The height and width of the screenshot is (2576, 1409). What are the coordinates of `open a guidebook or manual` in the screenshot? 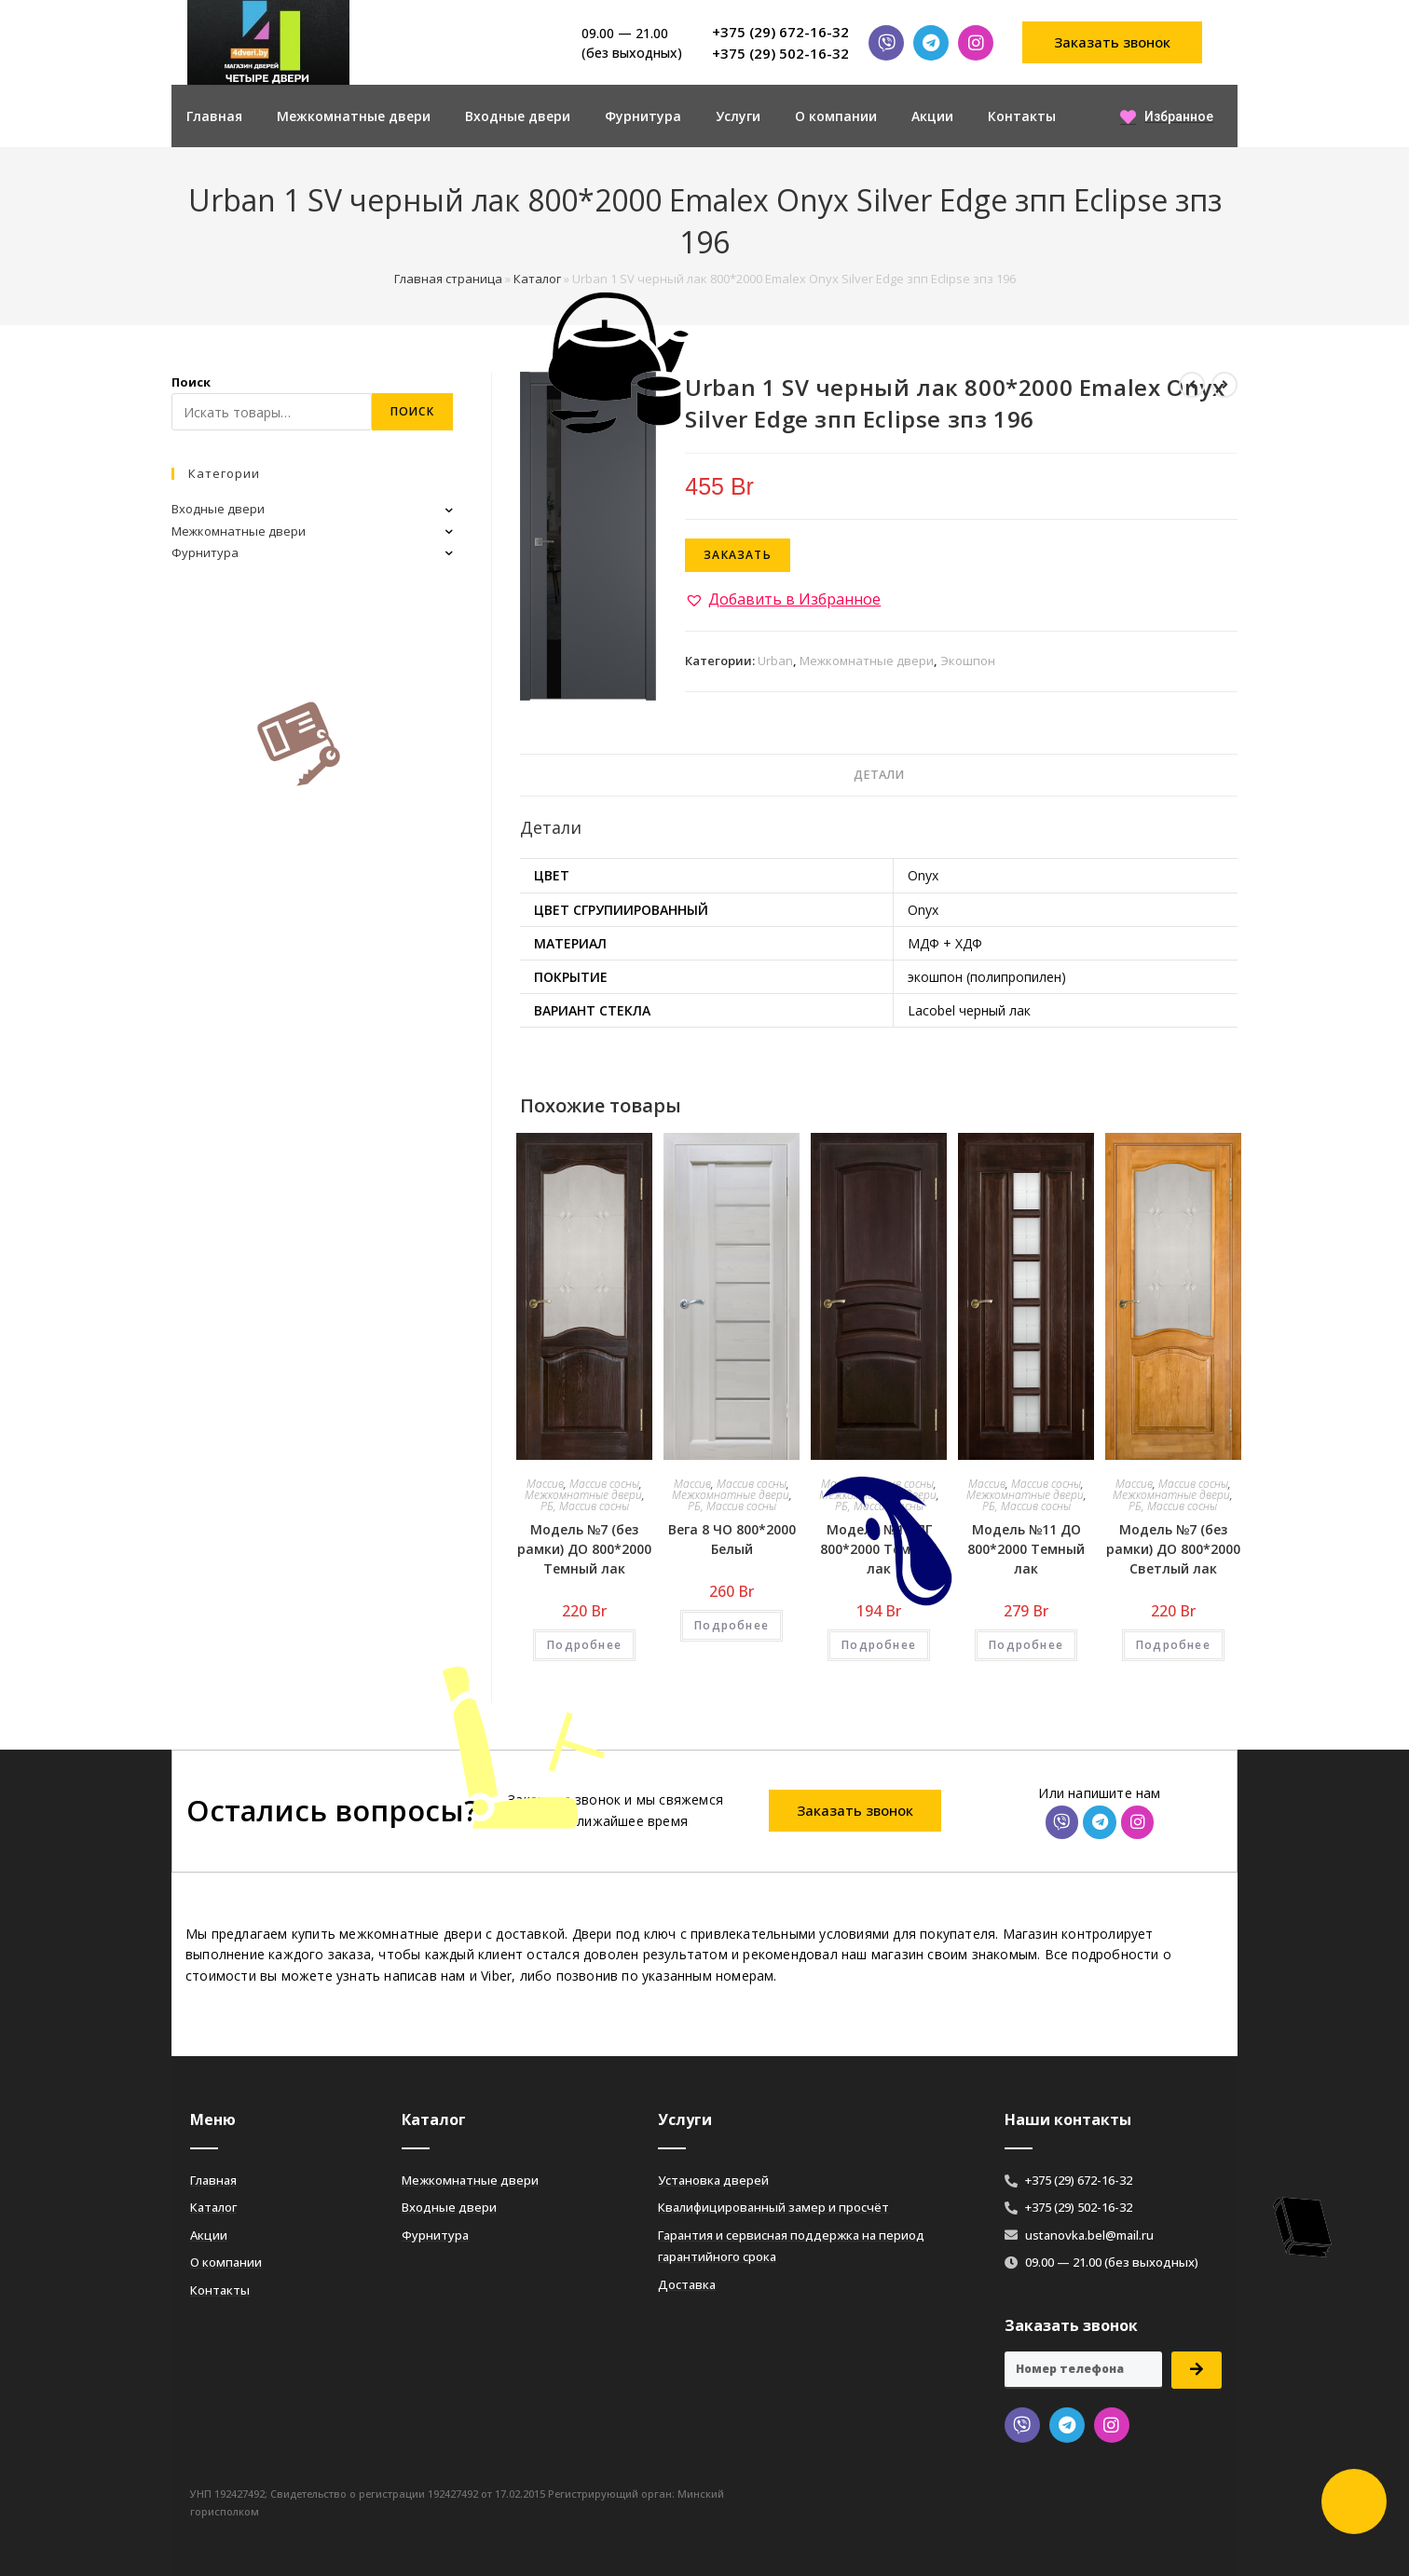 It's located at (1302, 2227).